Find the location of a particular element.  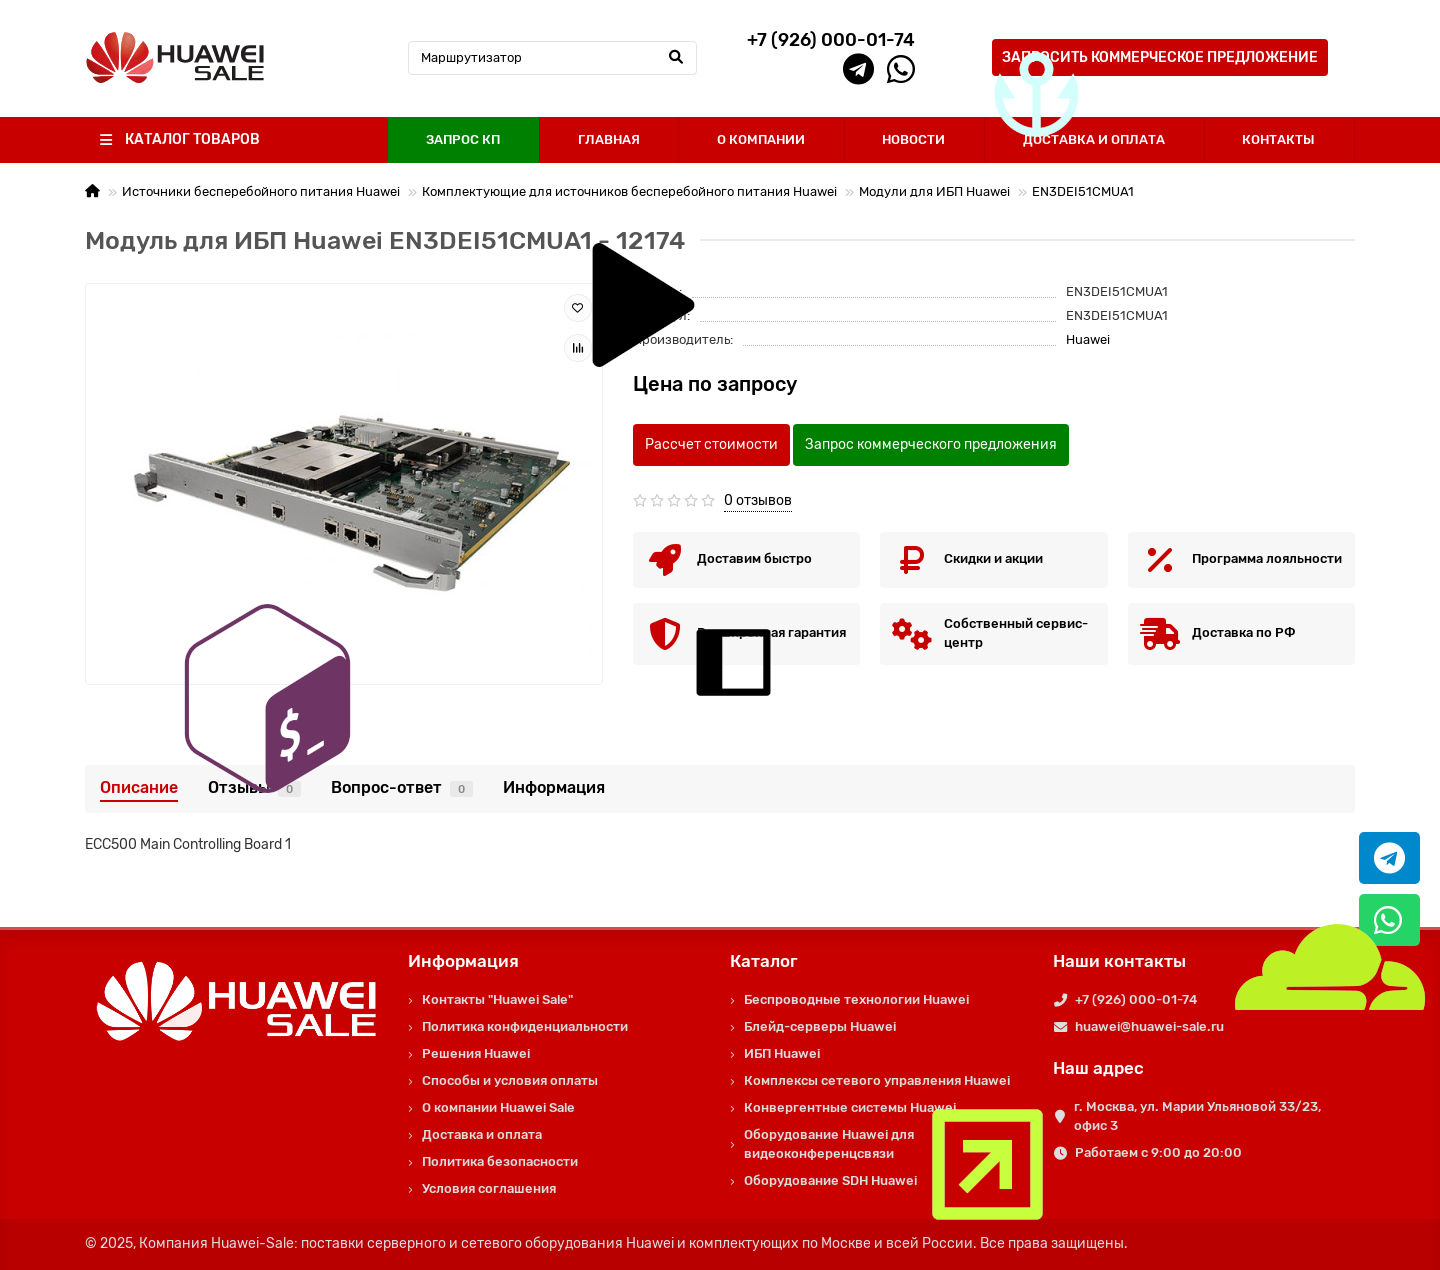

cloudflare logo is located at coordinates (1330, 967).